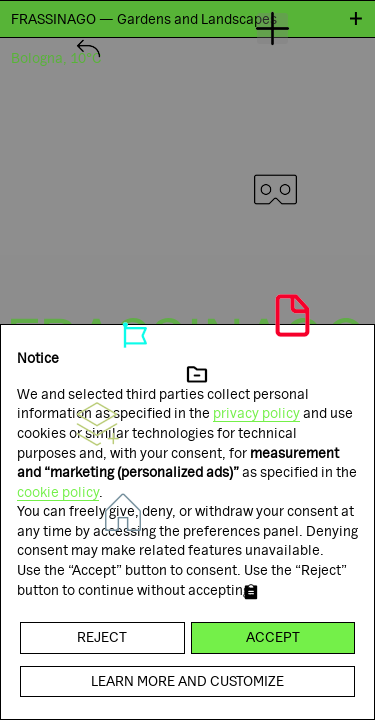  I want to click on launch VR or virtual reality mode, so click(275, 189).